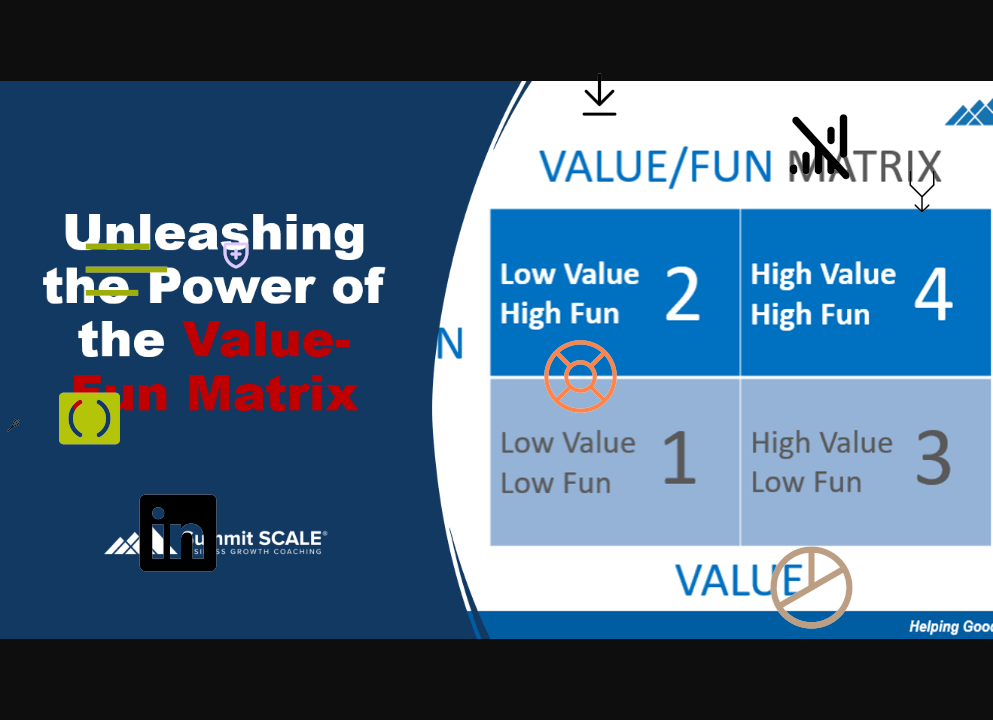  I want to click on no cellular signal available, so click(821, 148).